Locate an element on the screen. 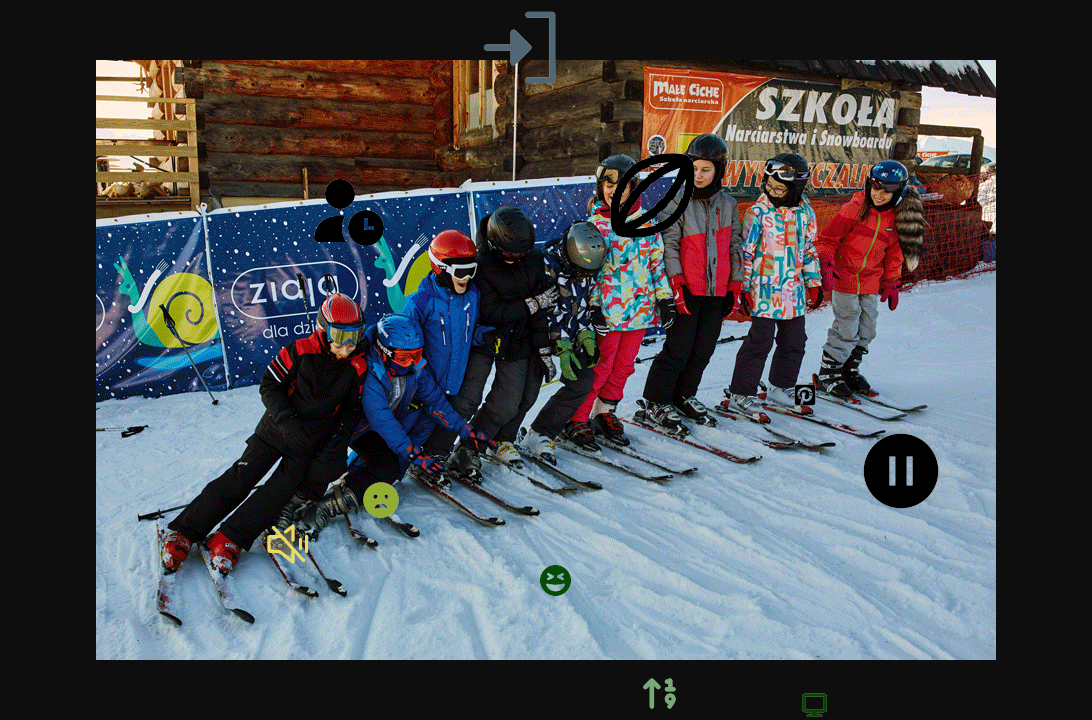 The width and height of the screenshot is (1092, 720). submit negative feedback or rating is located at coordinates (381, 500).